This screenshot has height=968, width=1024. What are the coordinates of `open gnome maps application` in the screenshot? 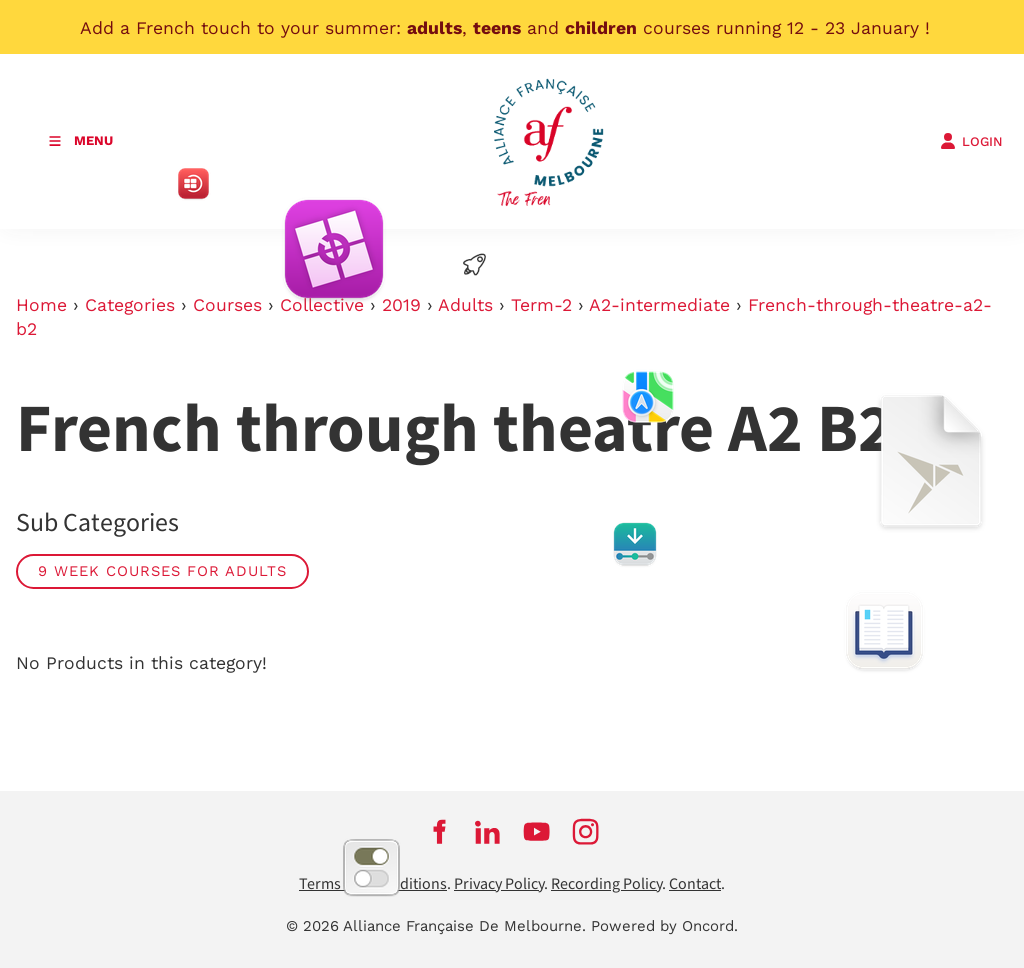 It's located at (648, 397).